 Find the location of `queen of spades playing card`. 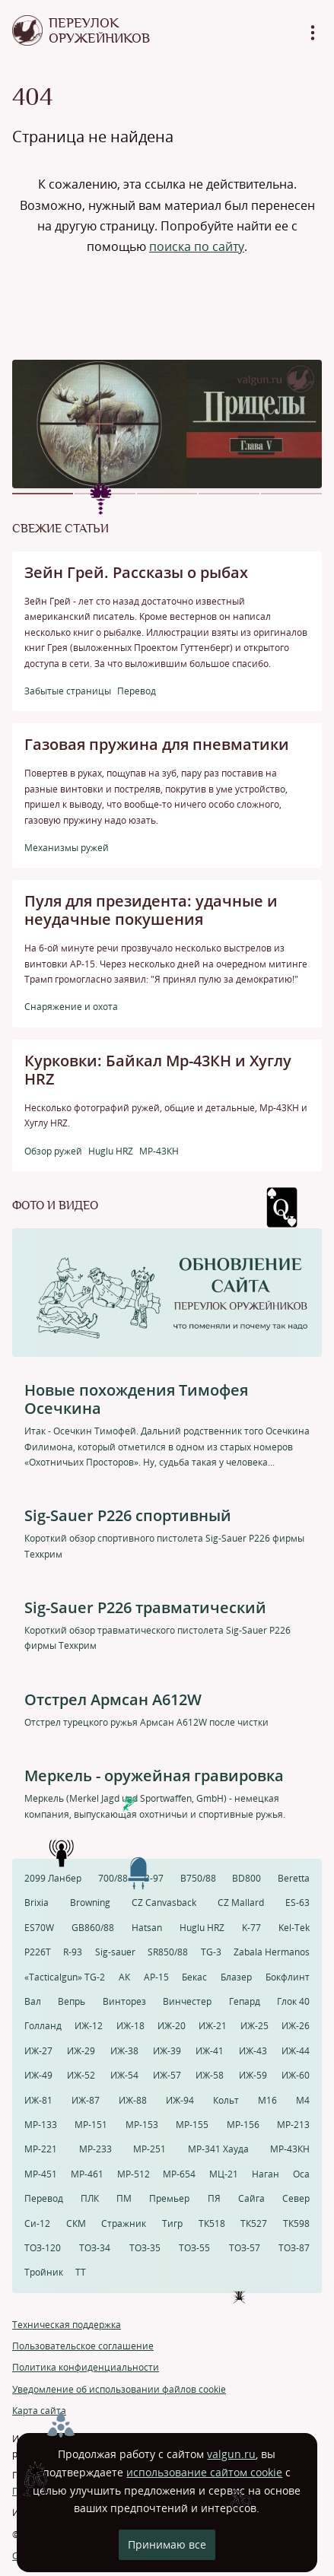

queen of spades playing card is located at coordinates (282, 1207).